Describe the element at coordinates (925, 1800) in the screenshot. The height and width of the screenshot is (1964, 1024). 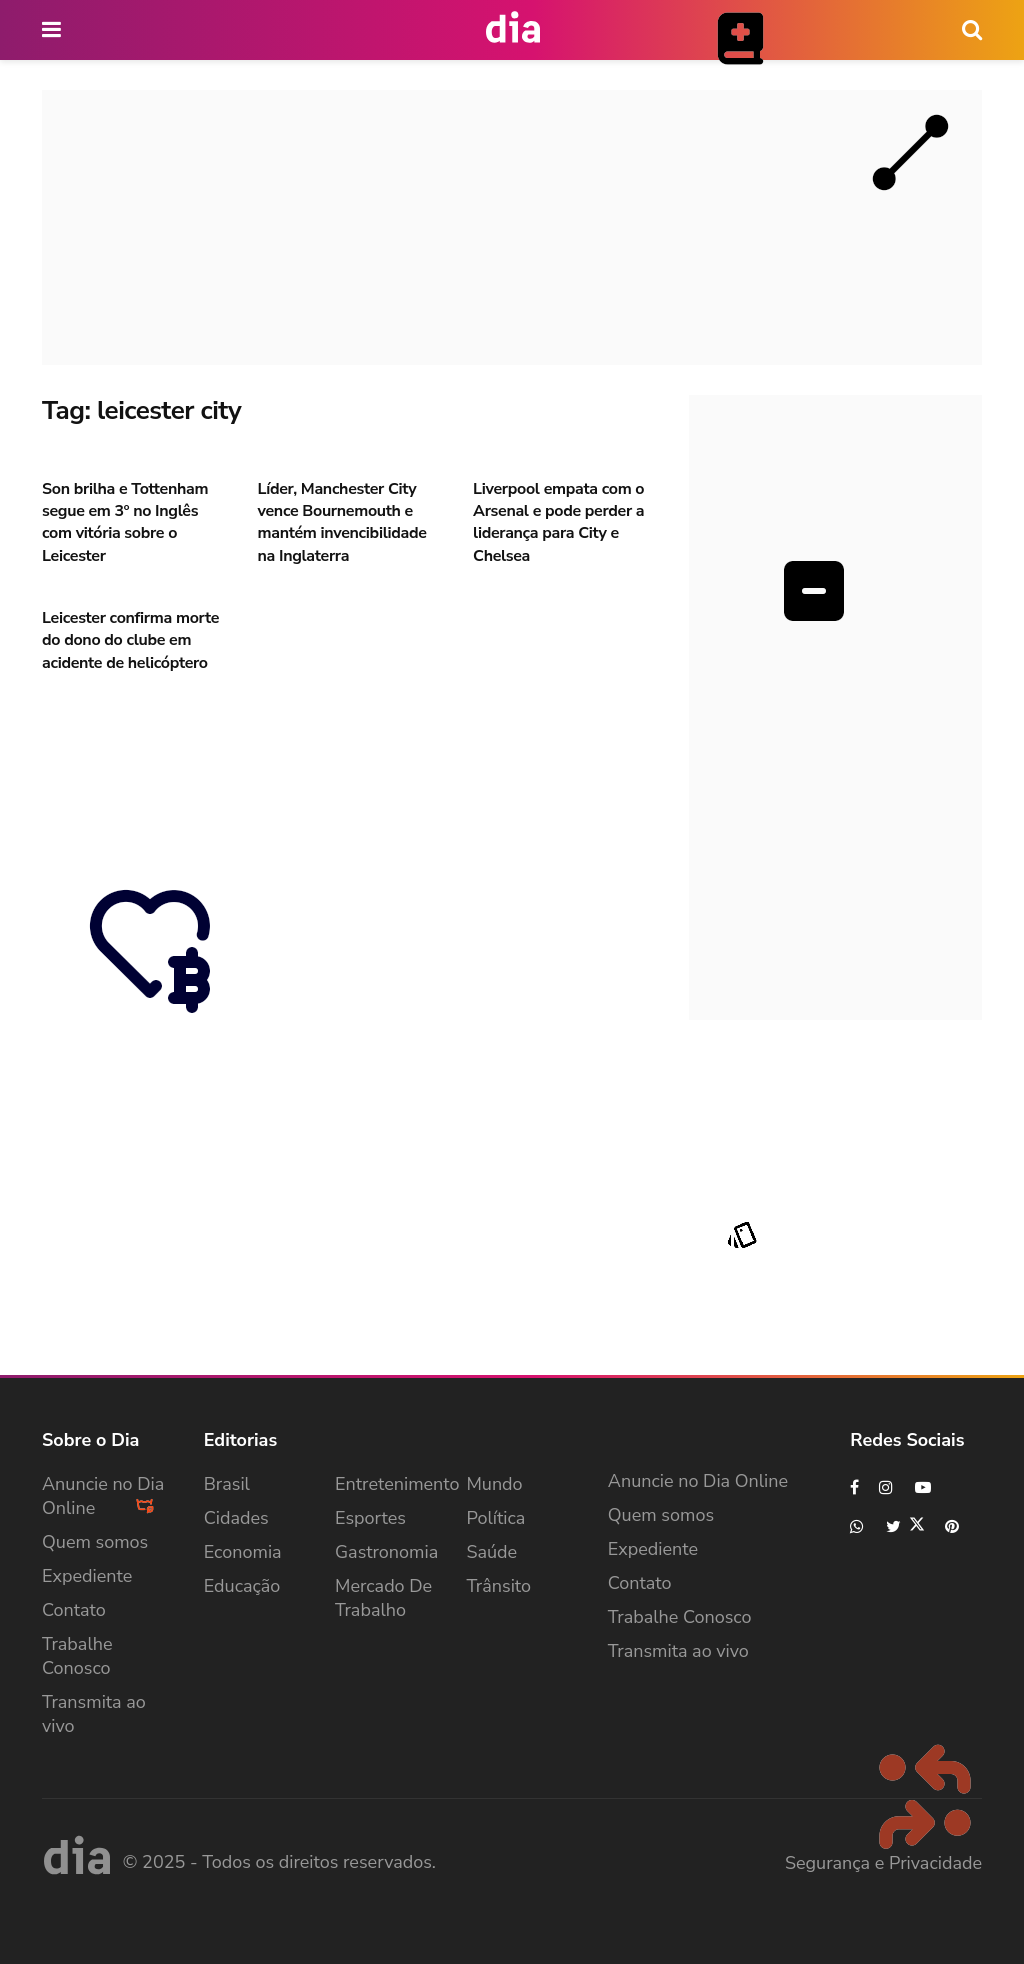
I see `merge or converge items to endpoints` at that location.